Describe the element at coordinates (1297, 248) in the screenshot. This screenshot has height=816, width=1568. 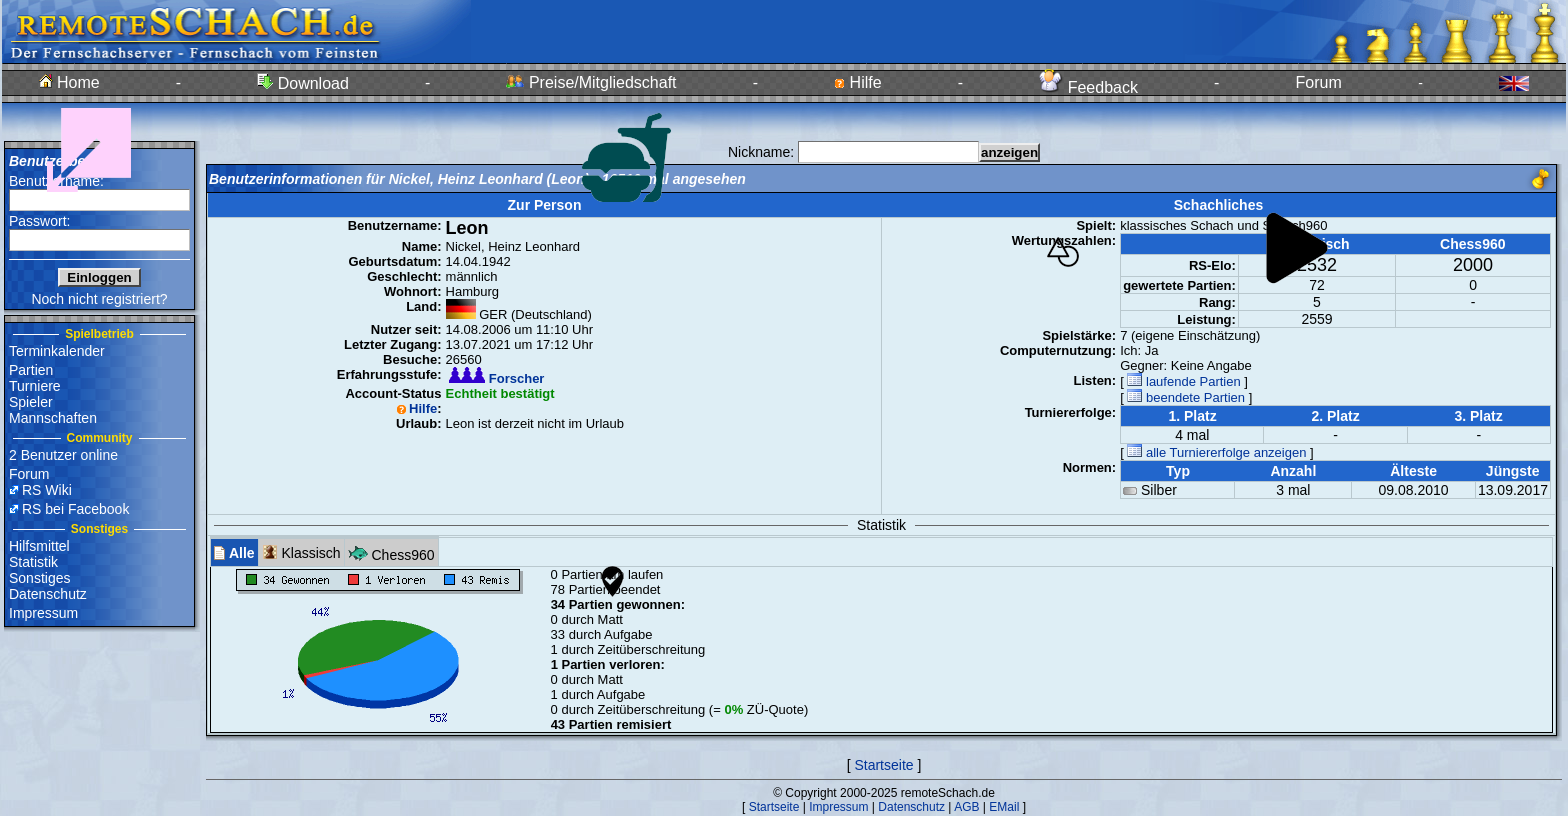
I see `play media or video content` at that location.